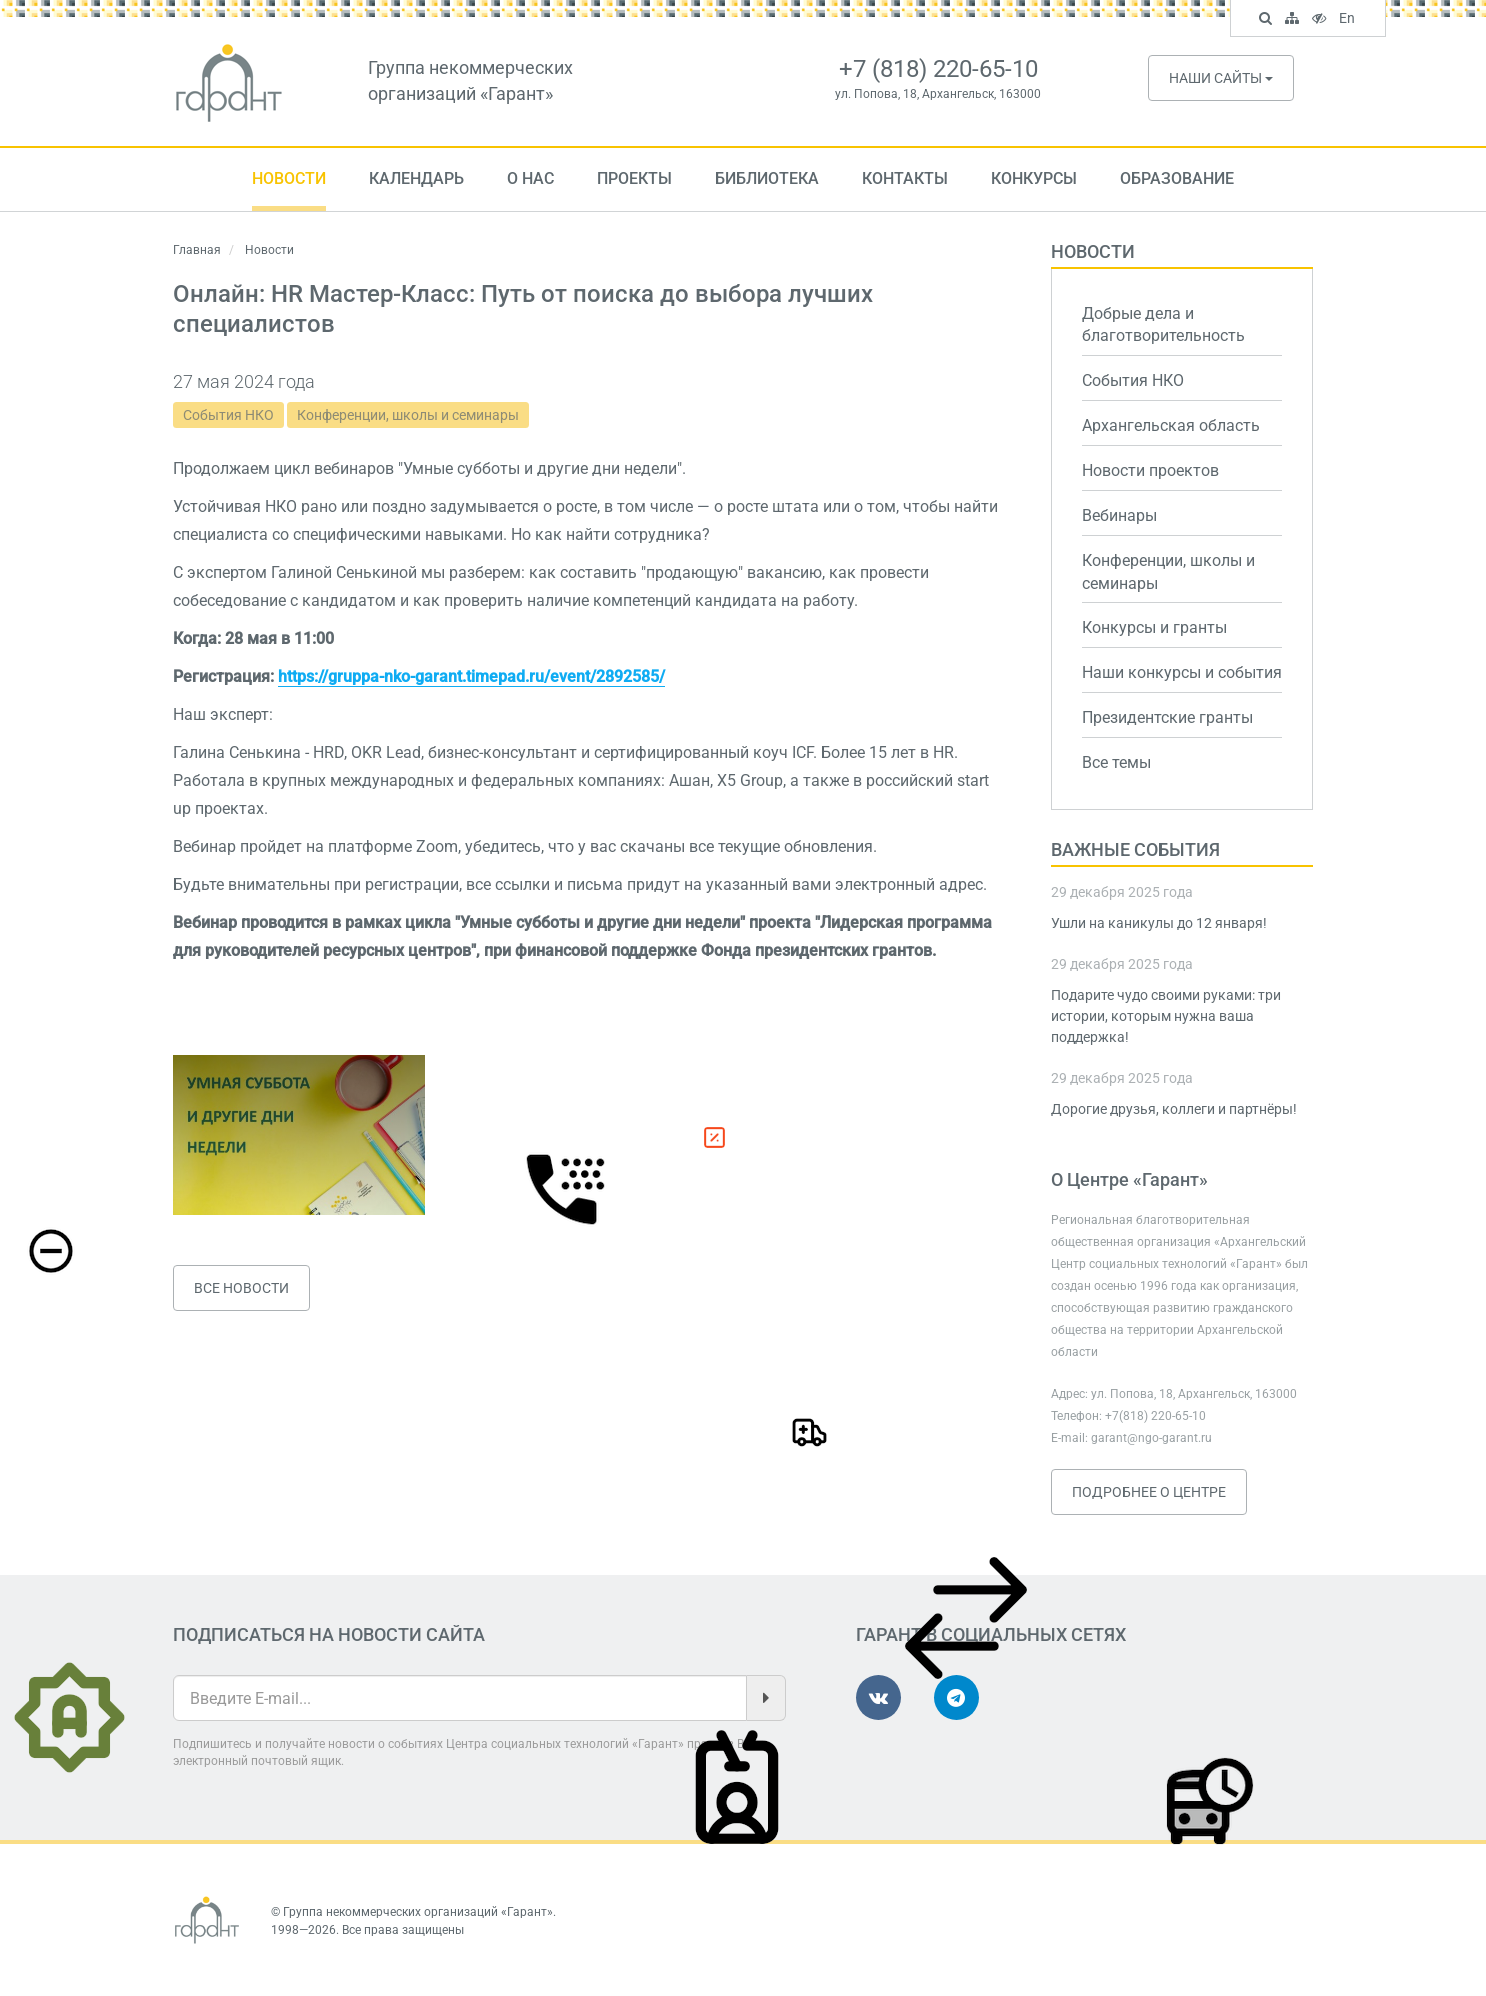 This screenshot has width=1486, height=1996. Describe the element at coordinates (737, 1787) in the screenshot. I see `view employee badge or identification` at that location.